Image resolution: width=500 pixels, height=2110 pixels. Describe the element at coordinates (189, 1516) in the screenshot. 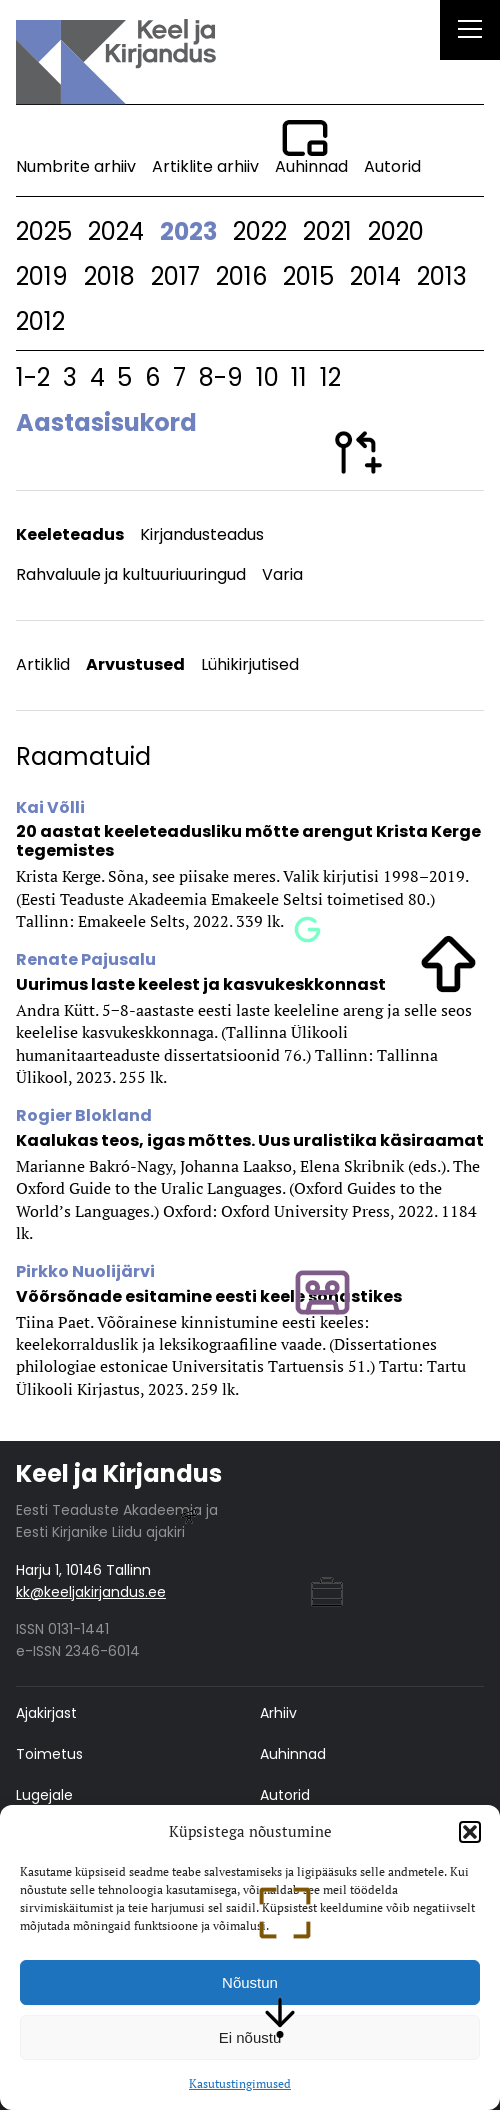

I see `explore or discover new content` at that location.